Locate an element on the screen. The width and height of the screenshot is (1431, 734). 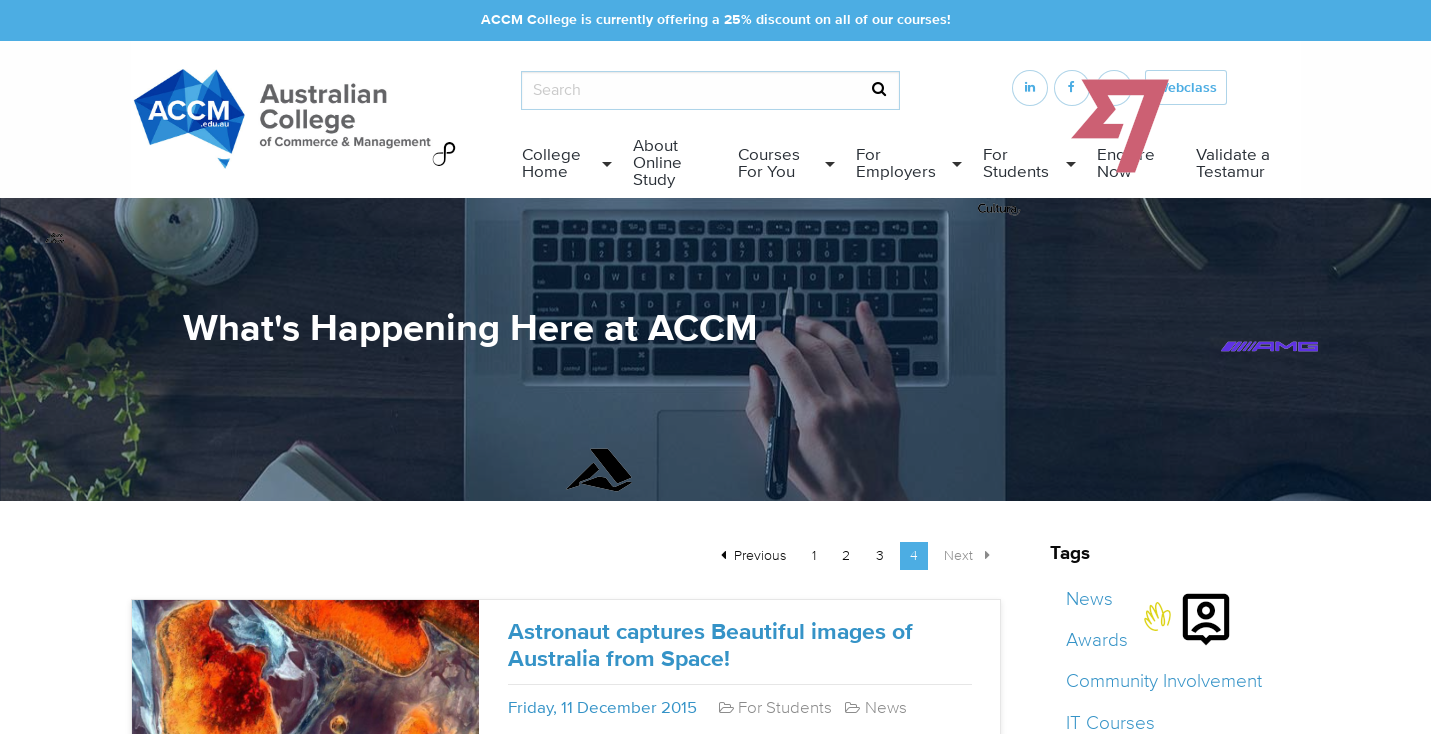
open the Hey email app is located at coordinates (1157, 616).